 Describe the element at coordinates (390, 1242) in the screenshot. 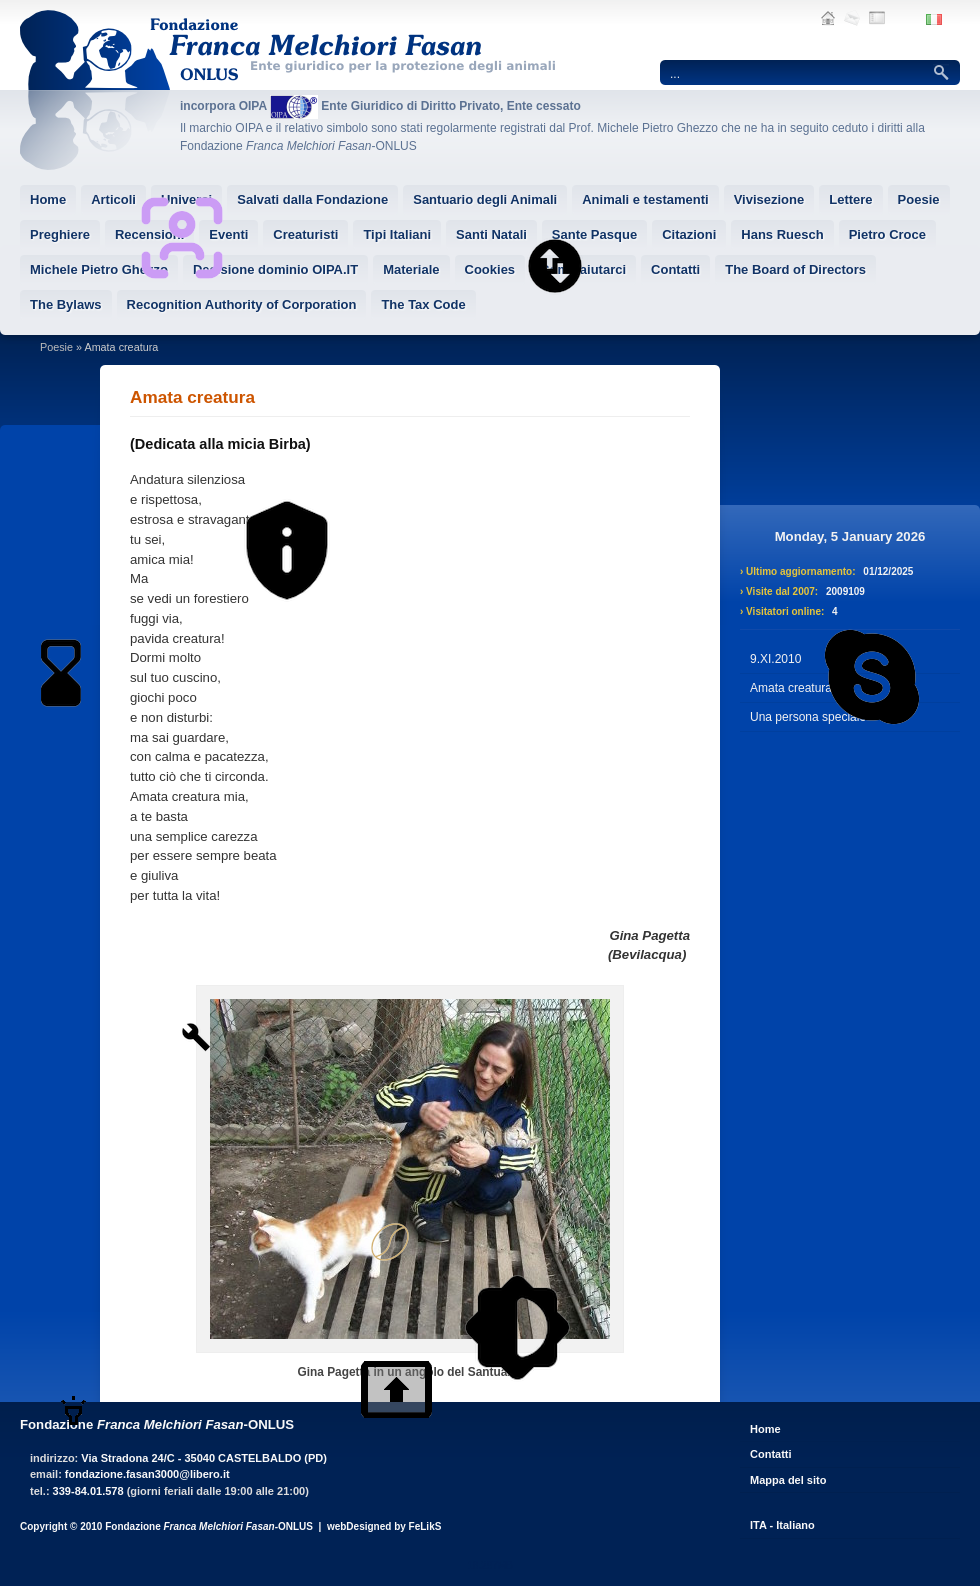

I see `browse coffee shop locations` at that location.